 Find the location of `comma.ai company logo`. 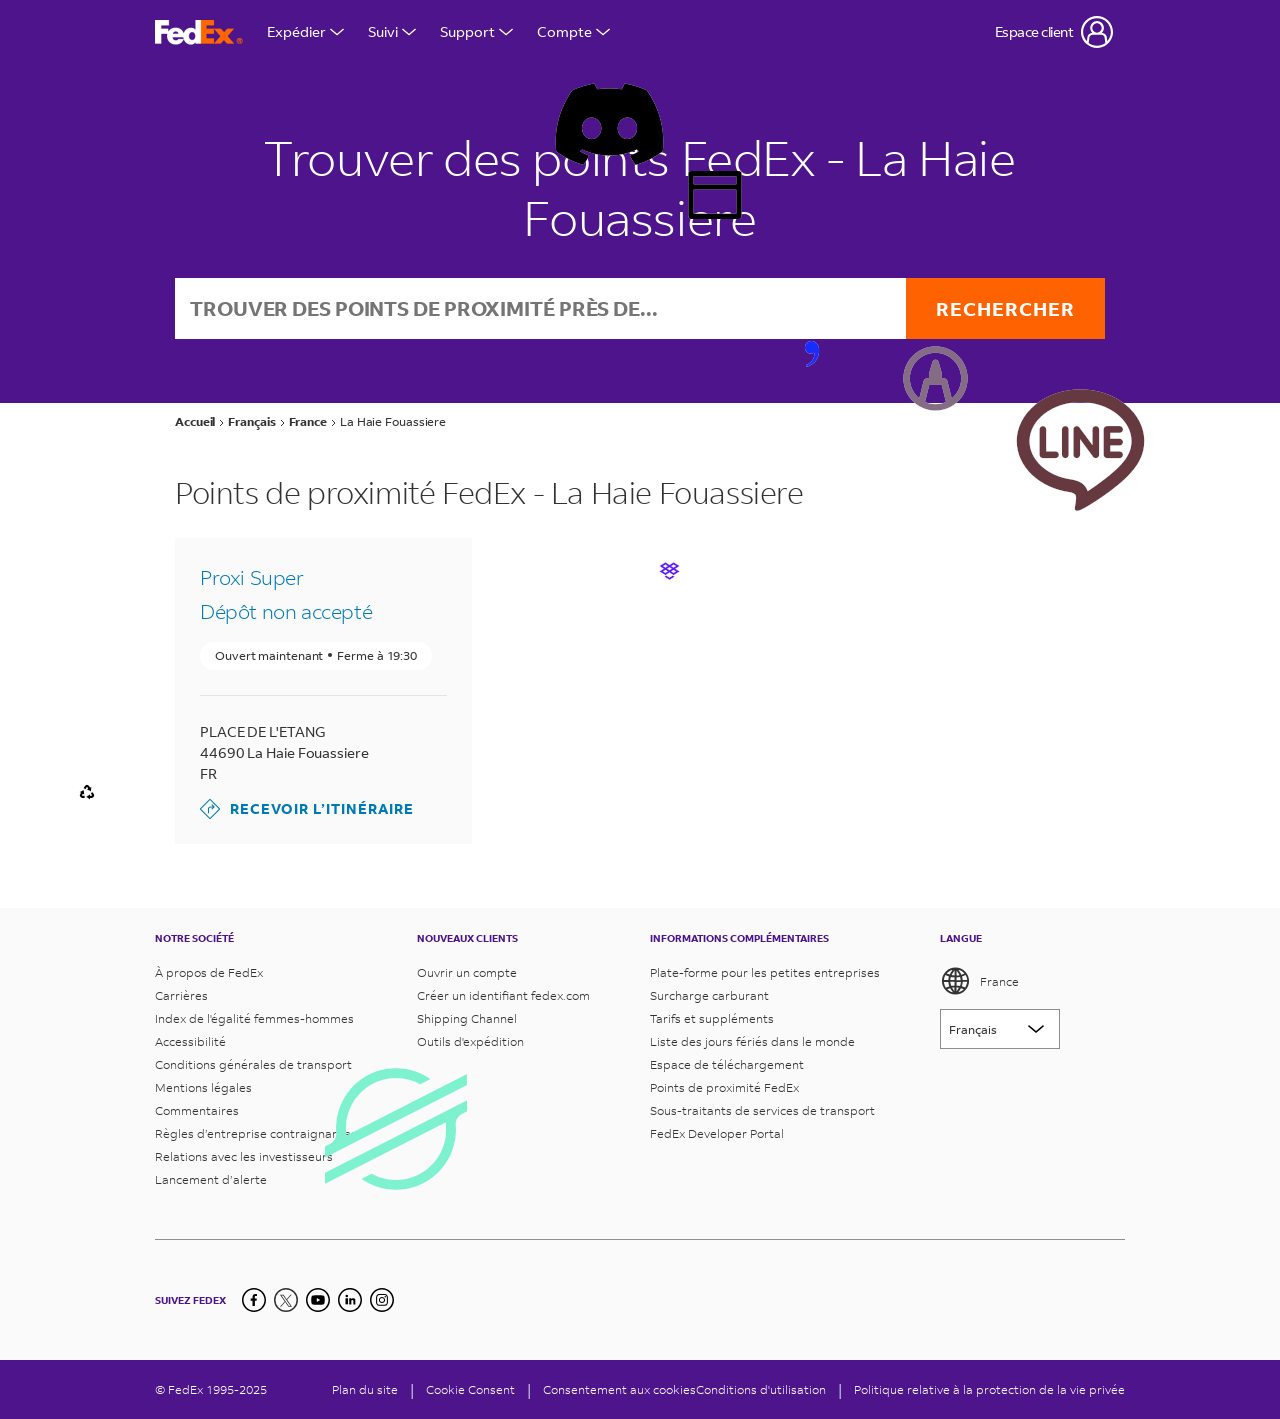

comma.ai company logo is located at coordinates (812, 354).